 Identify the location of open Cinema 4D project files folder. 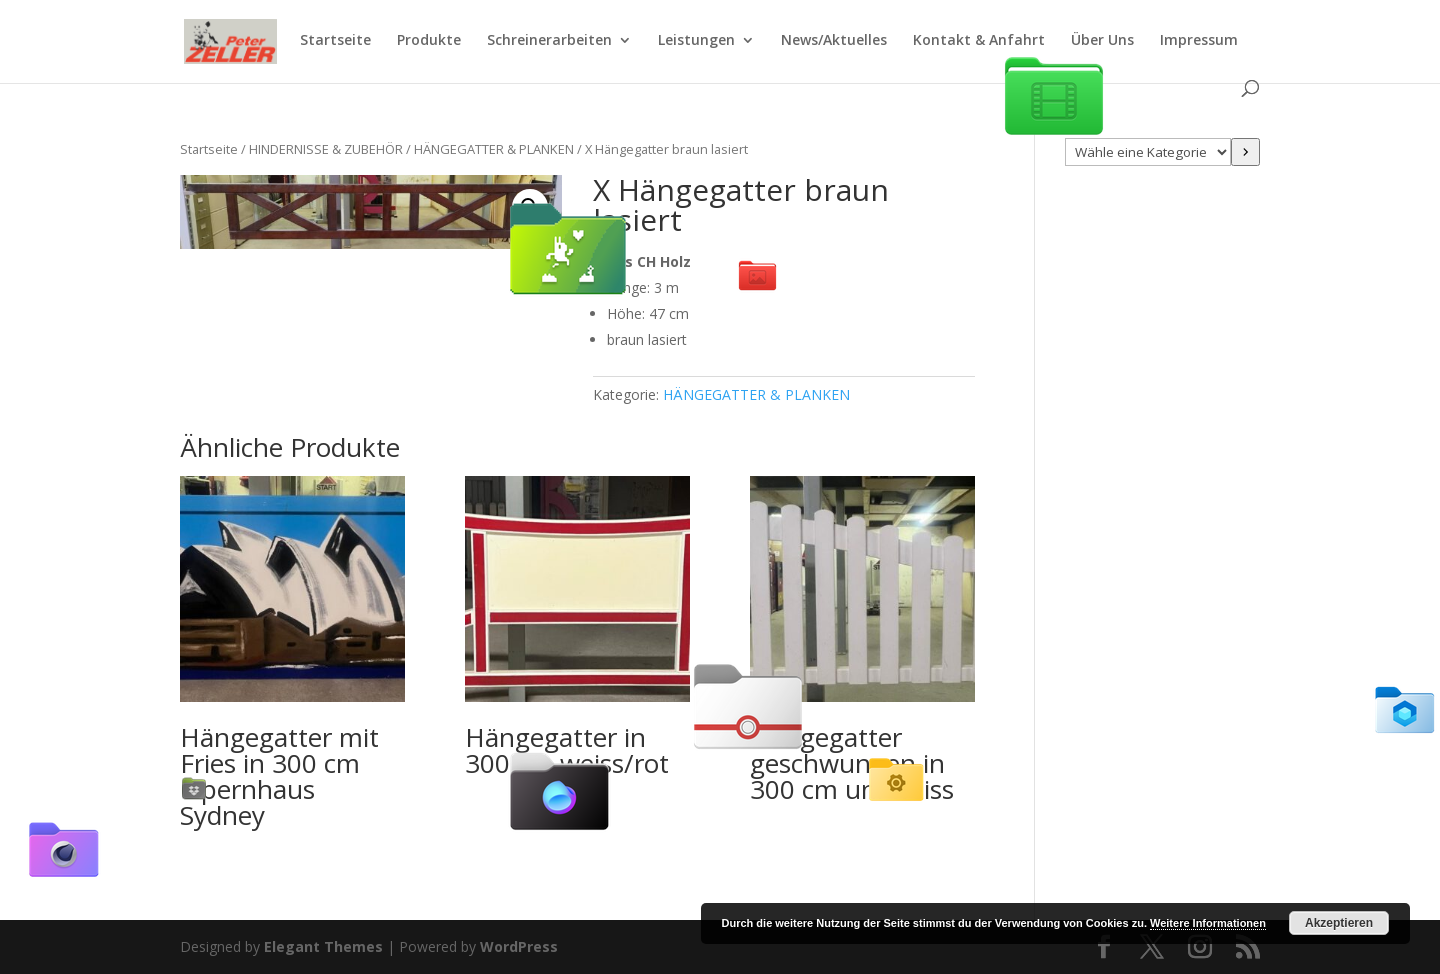
(63, 851).